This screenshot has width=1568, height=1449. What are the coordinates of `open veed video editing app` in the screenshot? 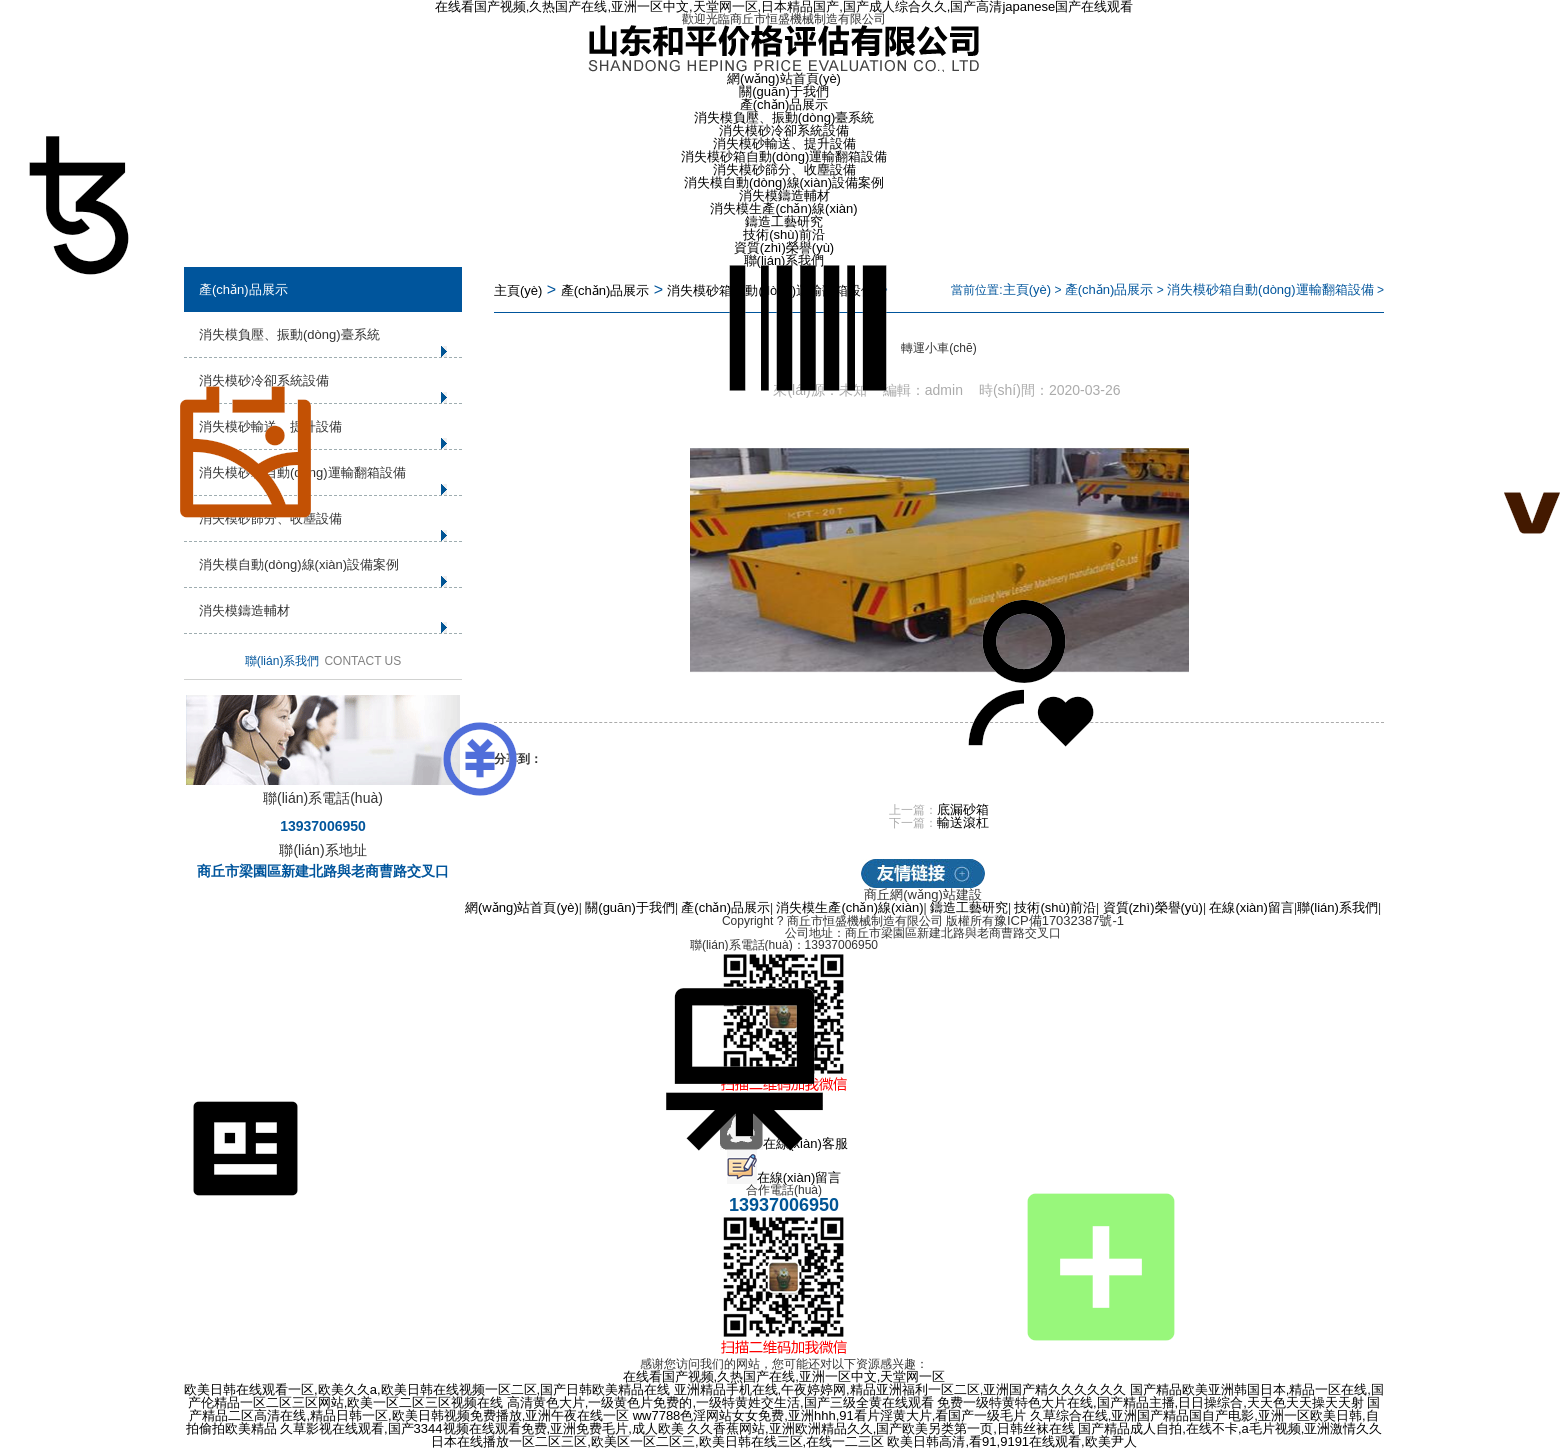 It's located at (1532, 513).